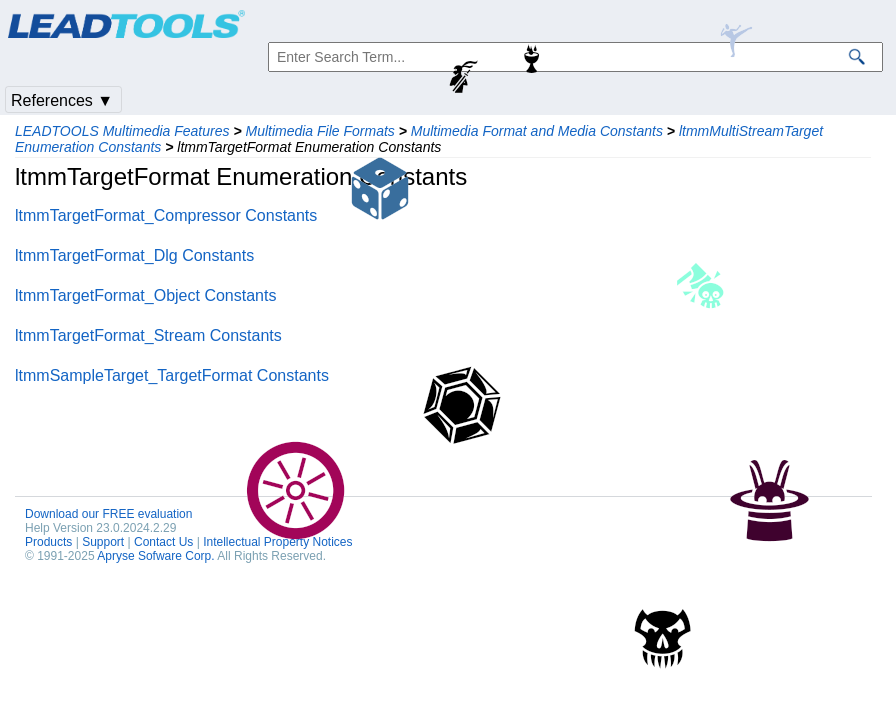 The width and height of the screenshot is (896, 720). I want to click on access magic or special effects features, so click(769, 500).